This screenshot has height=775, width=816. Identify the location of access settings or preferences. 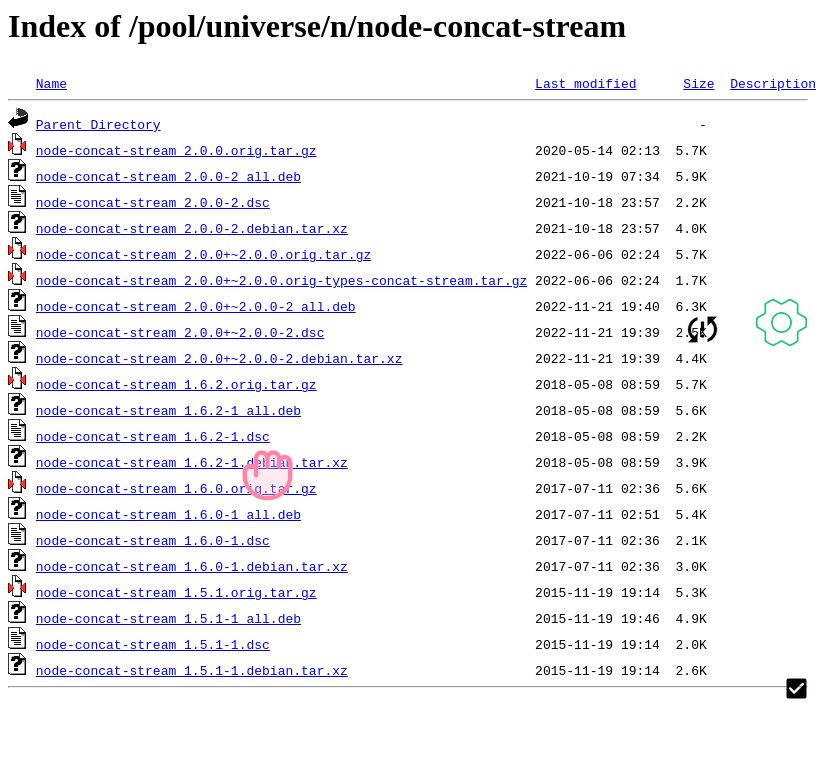
(781, 322).